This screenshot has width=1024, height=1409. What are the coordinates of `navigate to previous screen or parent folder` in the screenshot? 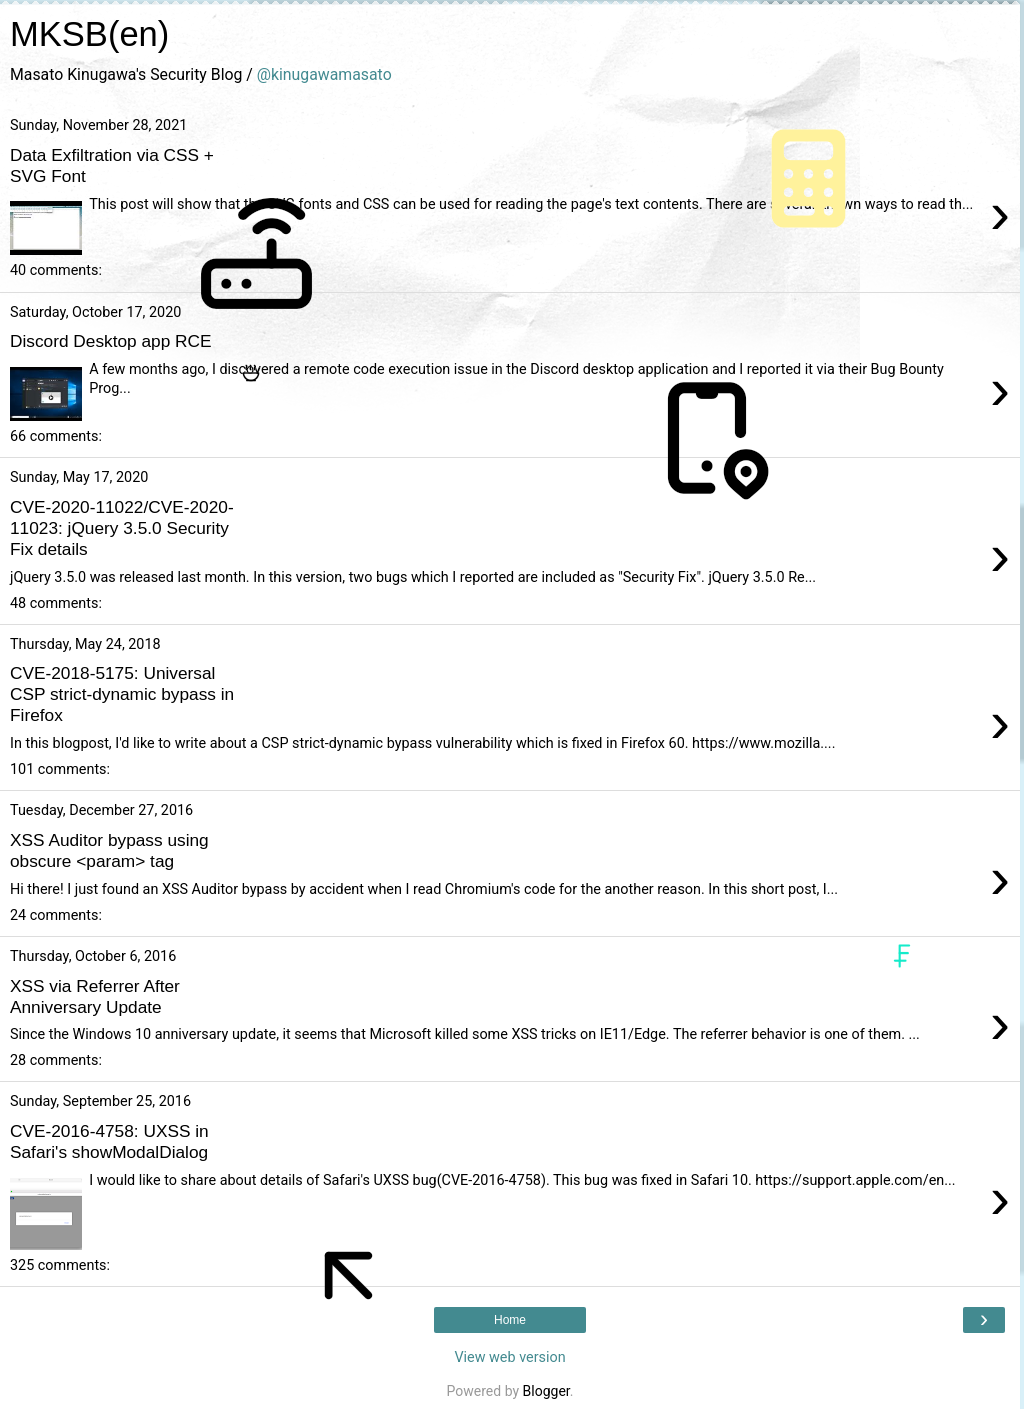 It's located at (348, 1275).